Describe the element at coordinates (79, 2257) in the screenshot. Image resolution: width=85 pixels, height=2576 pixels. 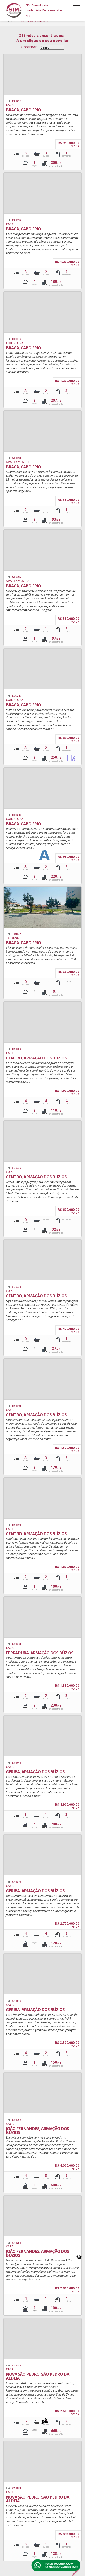
I see `open homarr dashboard` at that location.